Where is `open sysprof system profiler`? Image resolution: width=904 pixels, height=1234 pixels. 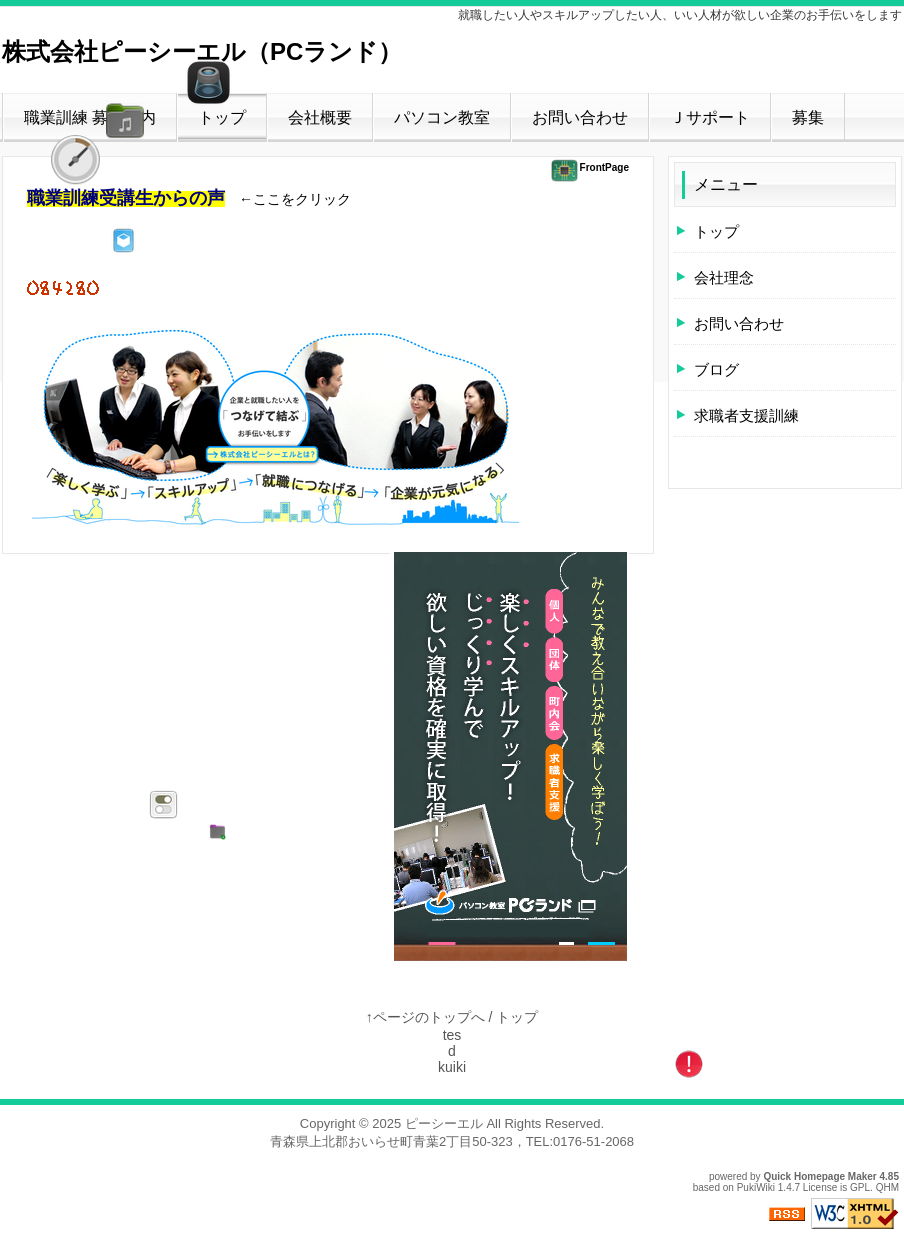
open sysprof system profiler is located at coordinates (75, 159).